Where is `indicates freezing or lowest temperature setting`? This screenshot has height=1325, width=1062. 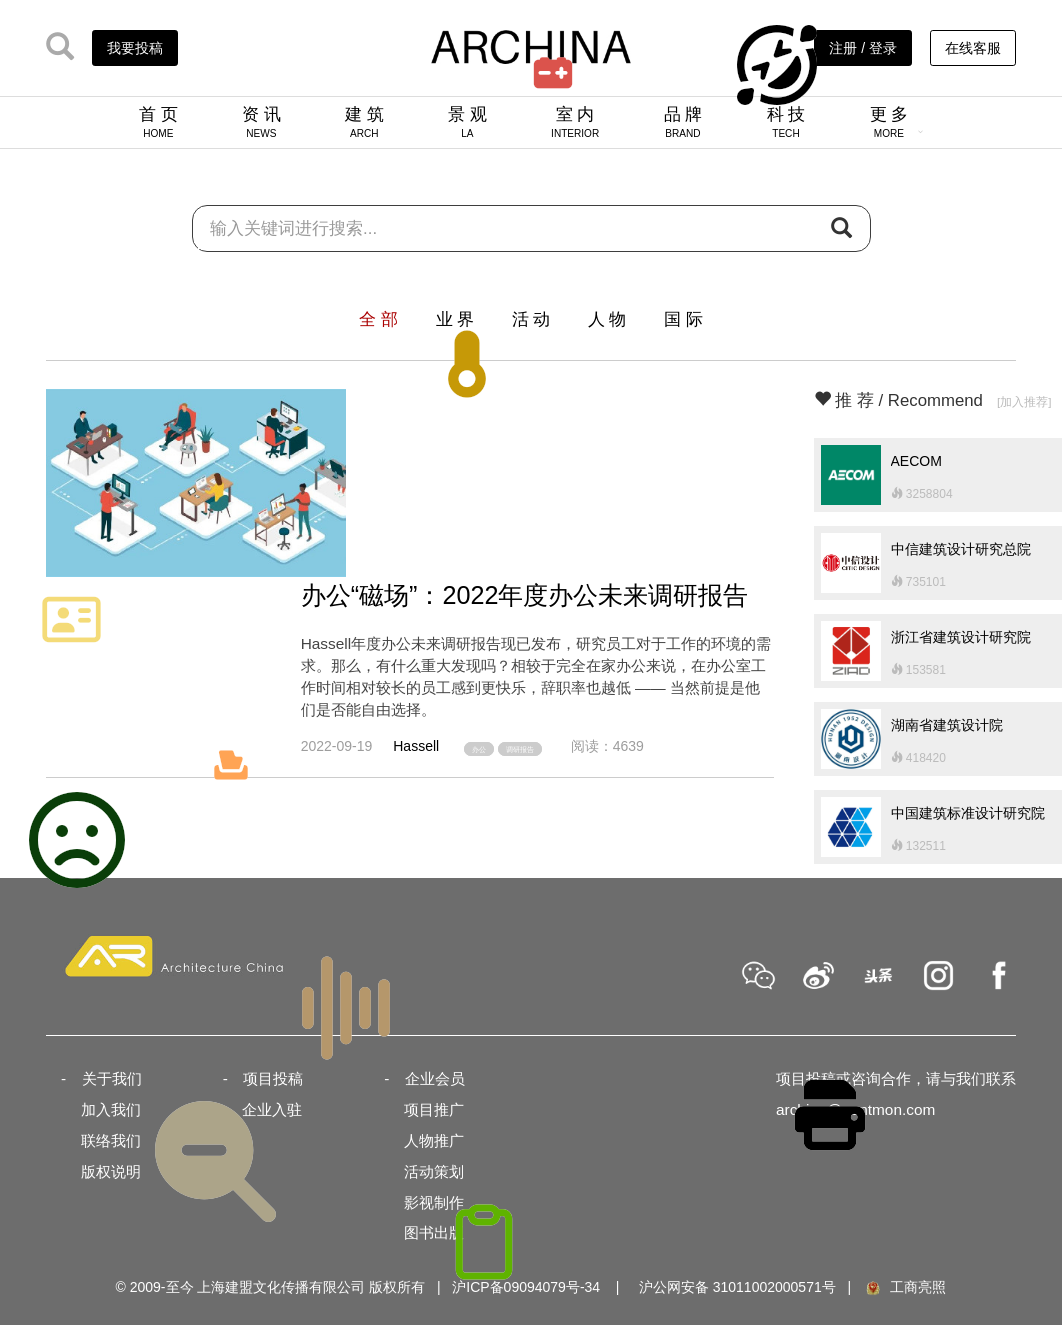 indicates freezing or lowest temperature setting is located at coordinates (467, 364).